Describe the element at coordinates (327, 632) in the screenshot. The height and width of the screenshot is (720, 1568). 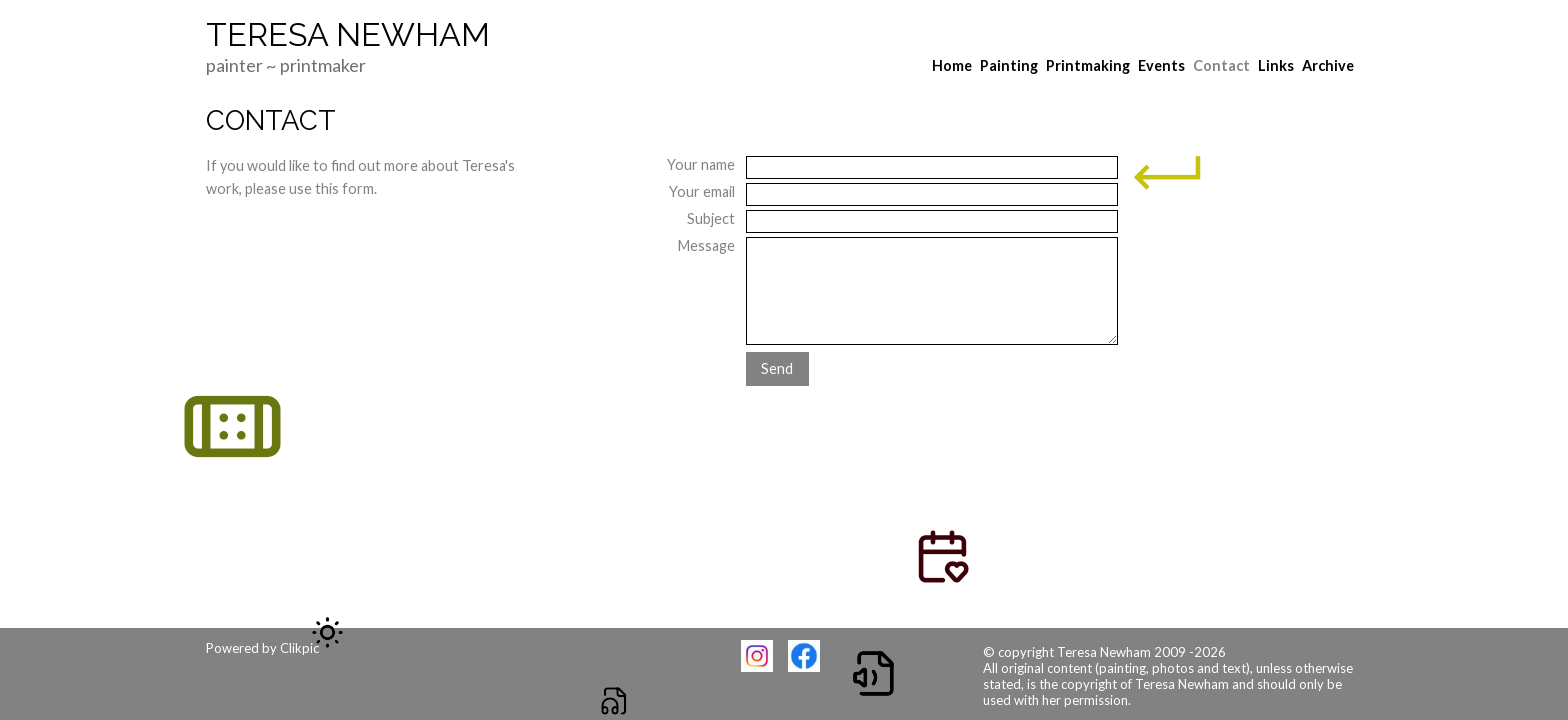
I see `switch to light mode` at that location.